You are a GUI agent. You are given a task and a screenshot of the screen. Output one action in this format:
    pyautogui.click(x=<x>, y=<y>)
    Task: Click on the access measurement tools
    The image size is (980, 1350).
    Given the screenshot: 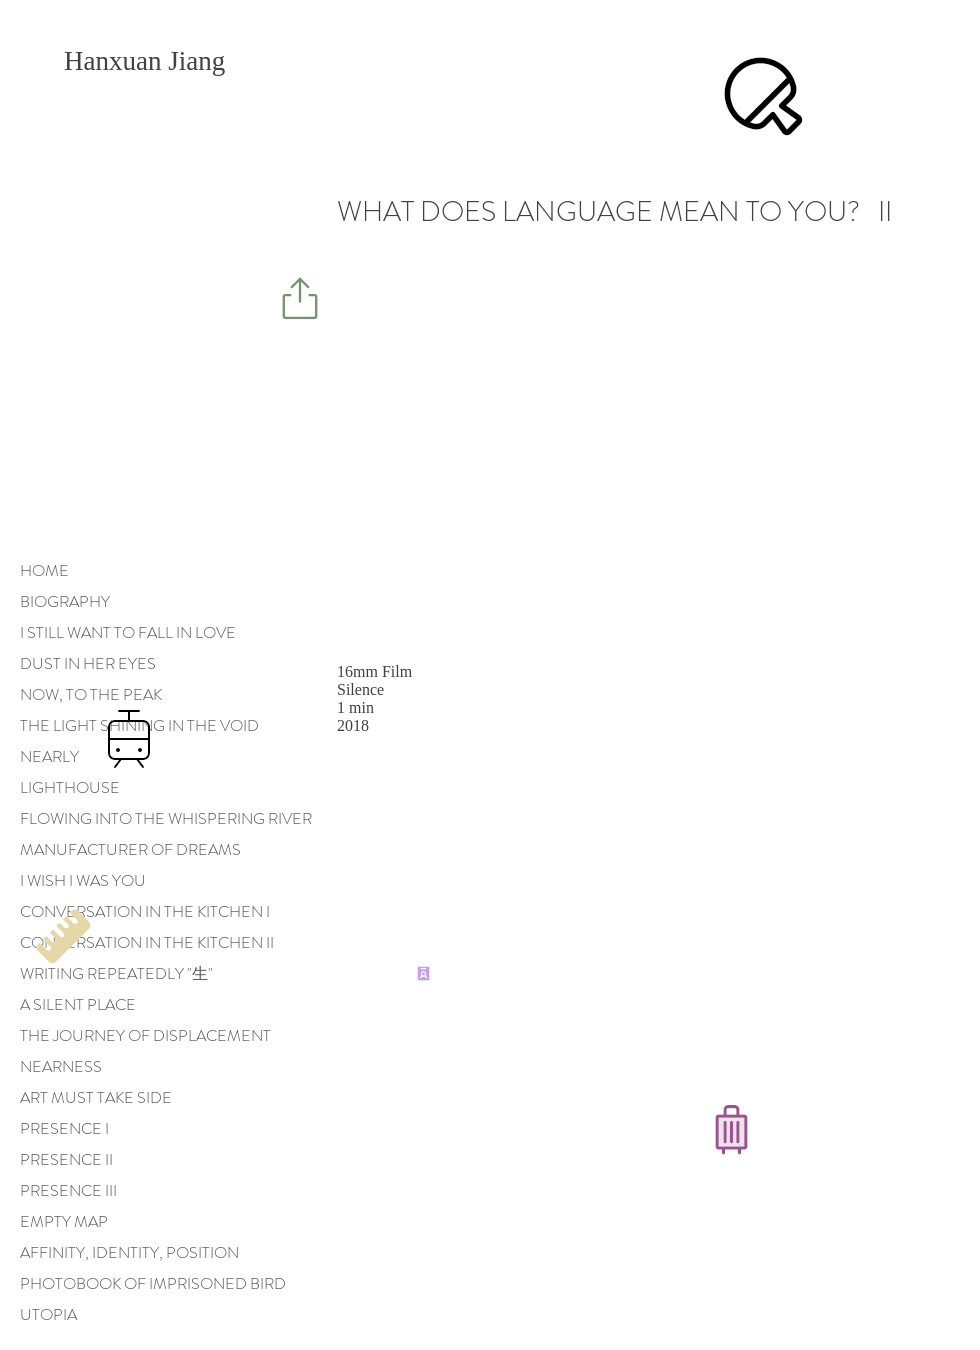 What is the action you would take?
    pyautogui.click(x=63, y=936)
    